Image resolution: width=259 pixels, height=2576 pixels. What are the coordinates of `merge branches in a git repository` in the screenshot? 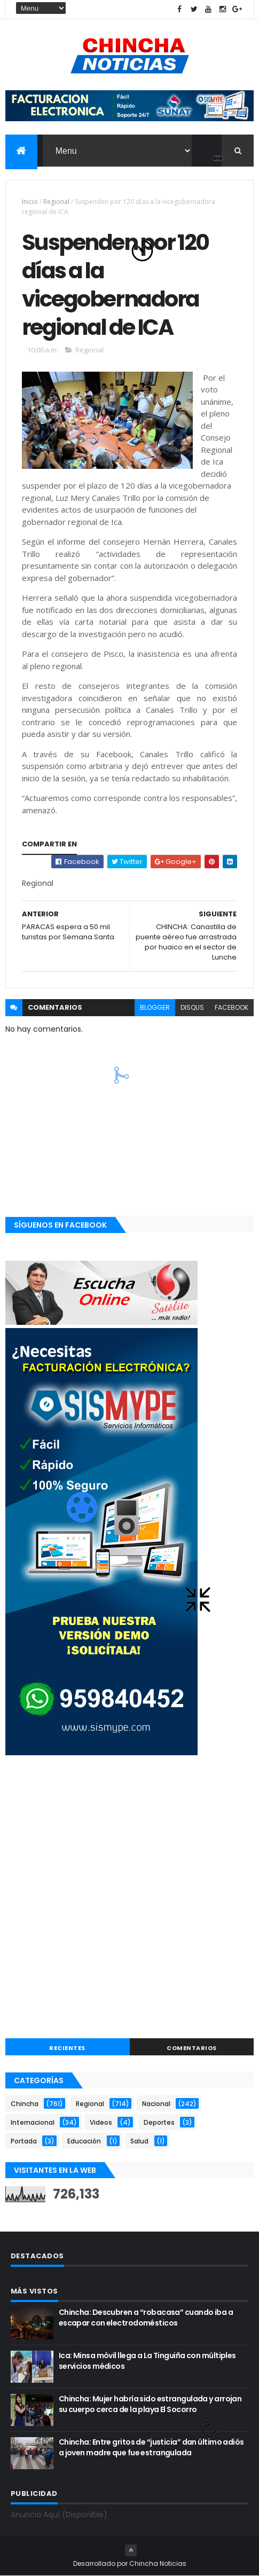 It's located at (121, 1075).